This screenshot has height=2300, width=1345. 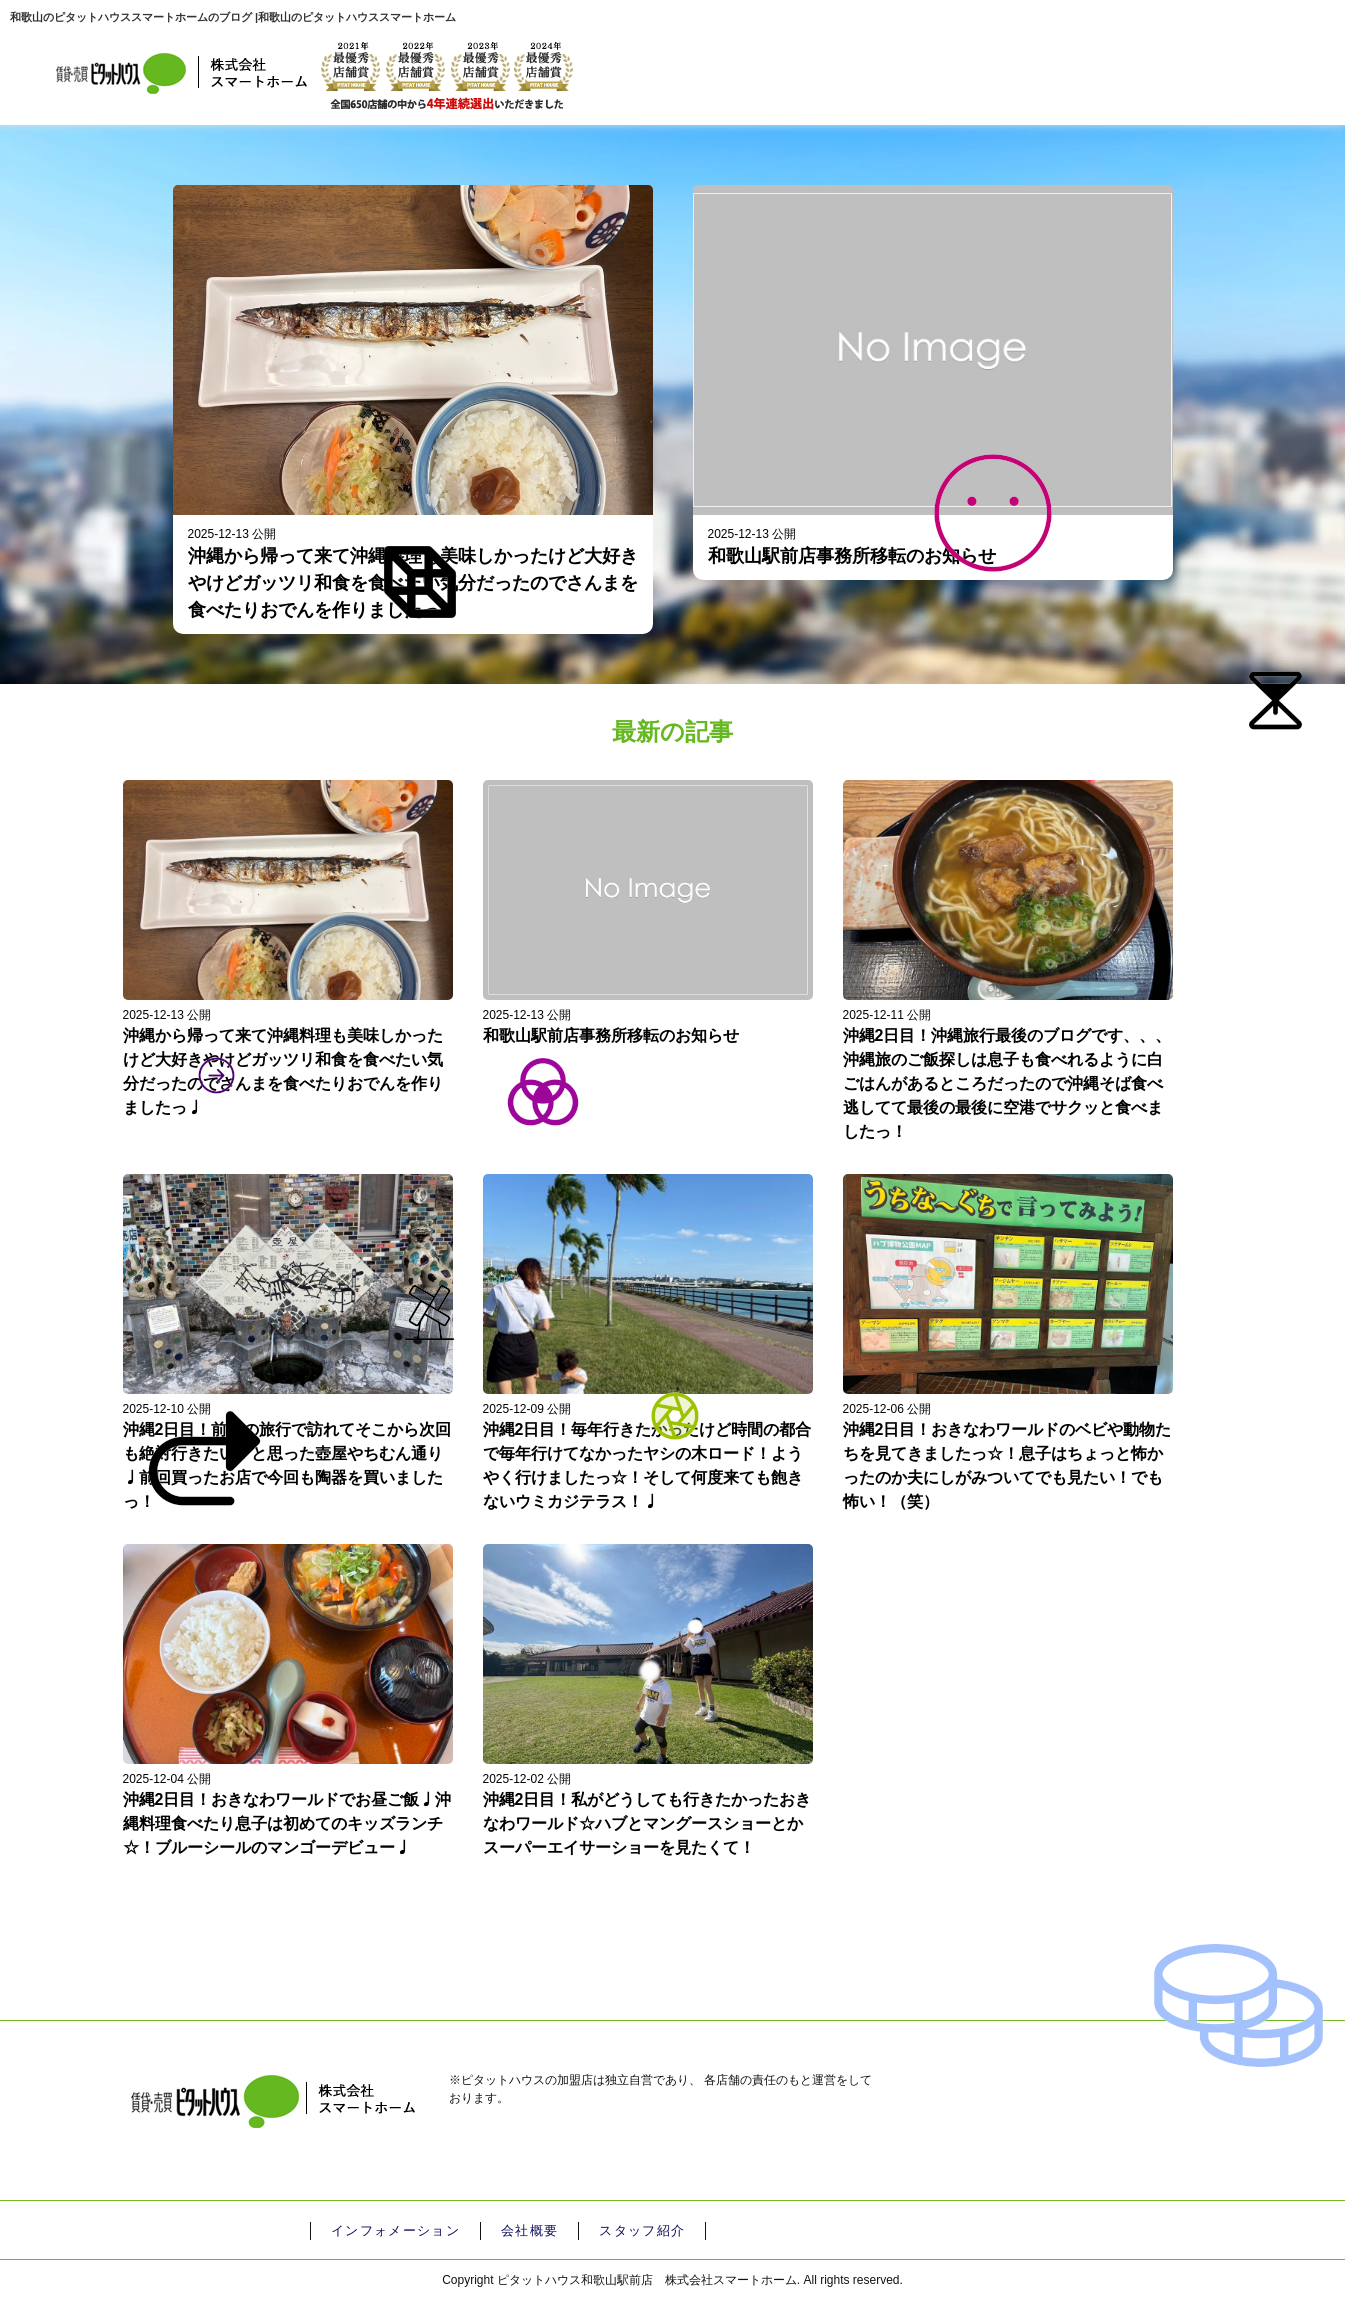 I want to click on view your coin balance or currency, so click(x=1238, y=2005).